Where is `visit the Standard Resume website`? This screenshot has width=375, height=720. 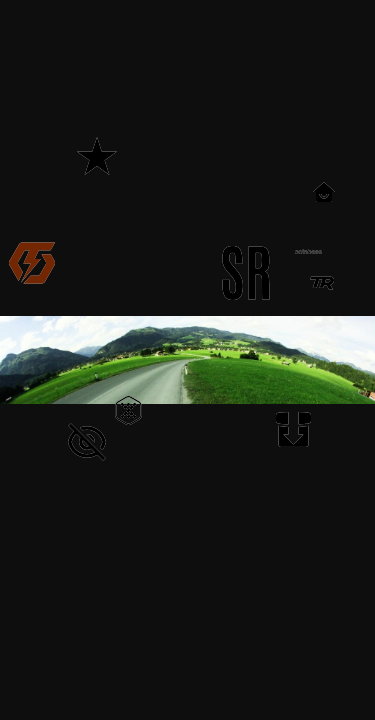
visit the Standard Resume website is located at coordinates (246, 273).